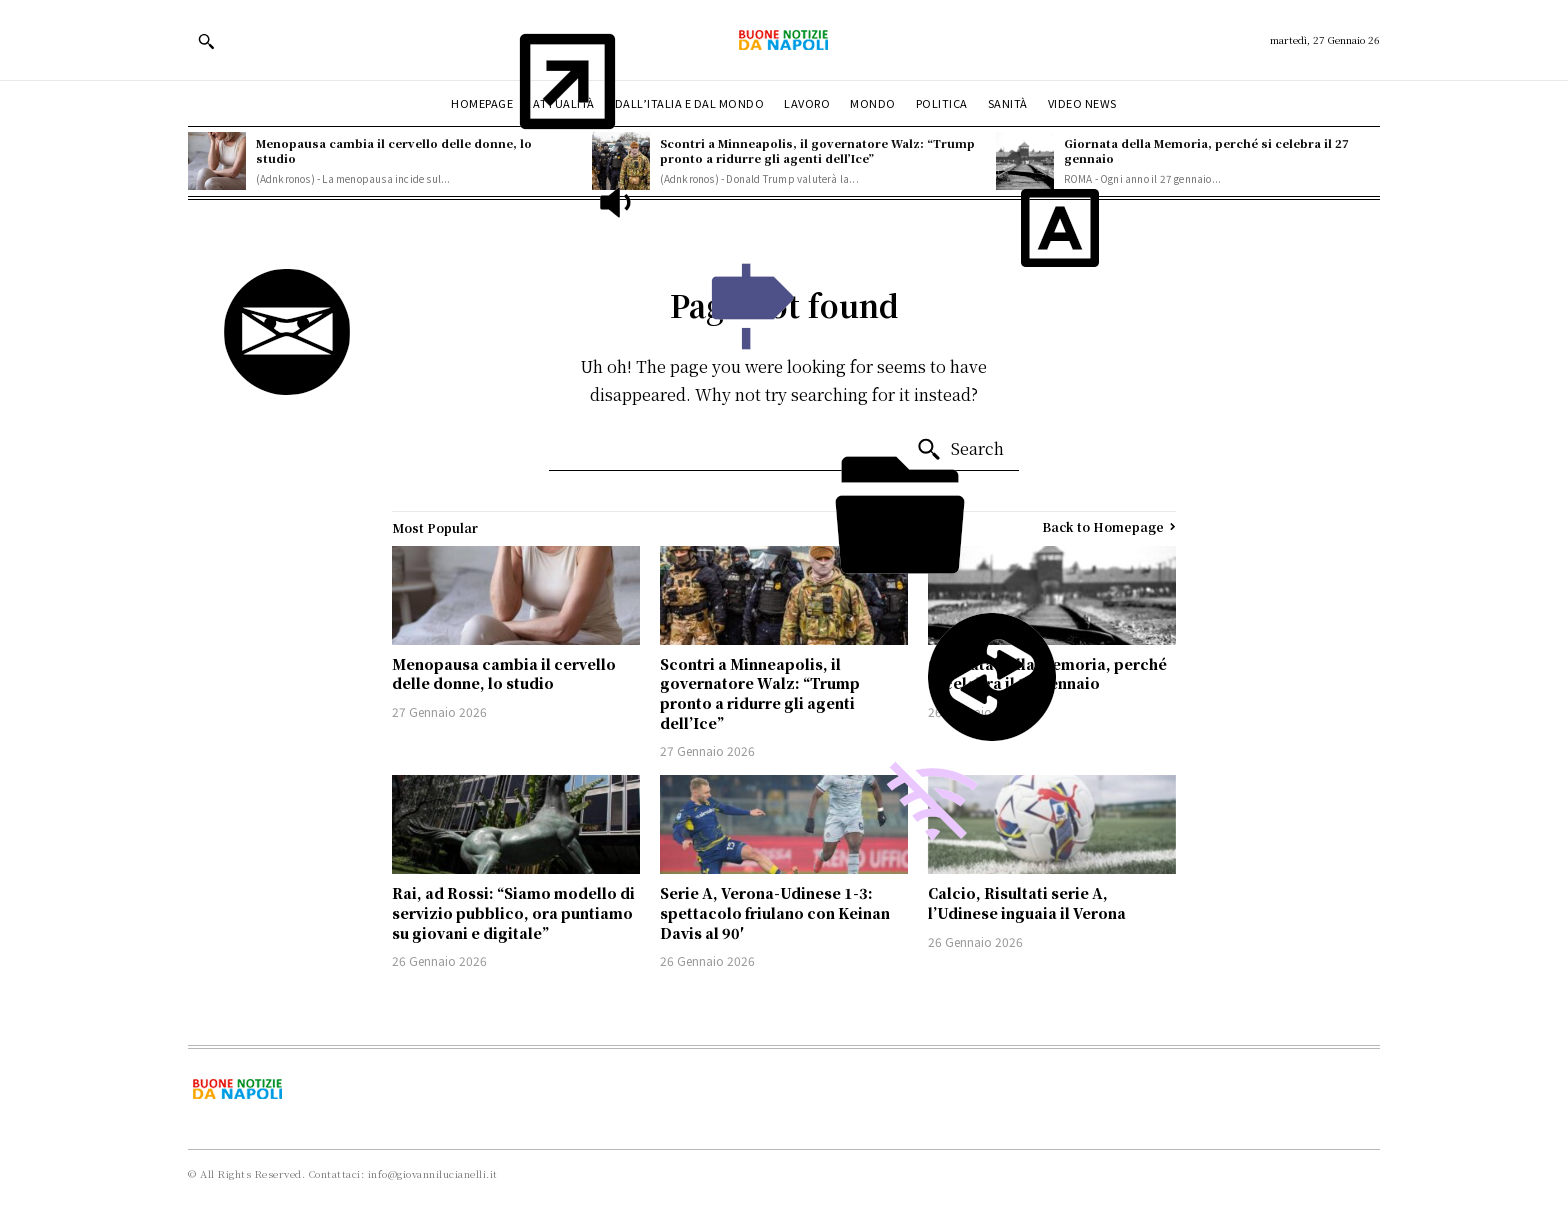 The width and height of the screenshot is (1568, 1228). What do you see at coordinates (287, 332) in the screenshot?
I see `open invoice ninja app` at bounding box center [287, 332].